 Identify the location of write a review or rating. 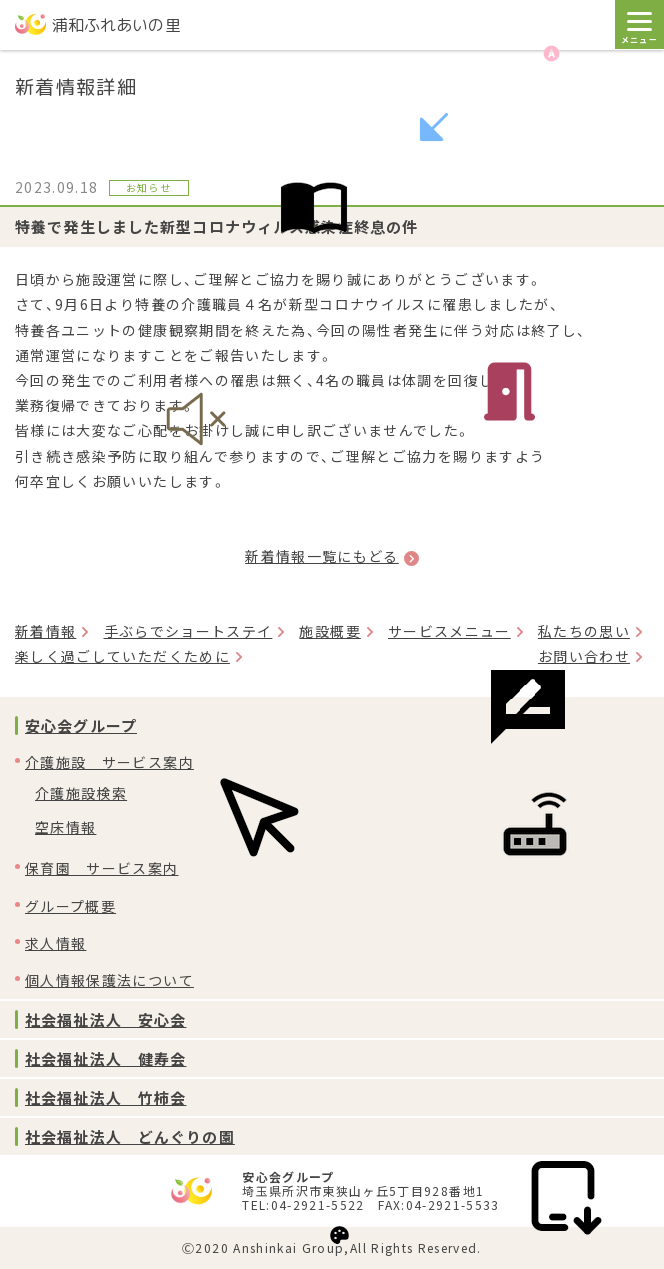
(528, 707).